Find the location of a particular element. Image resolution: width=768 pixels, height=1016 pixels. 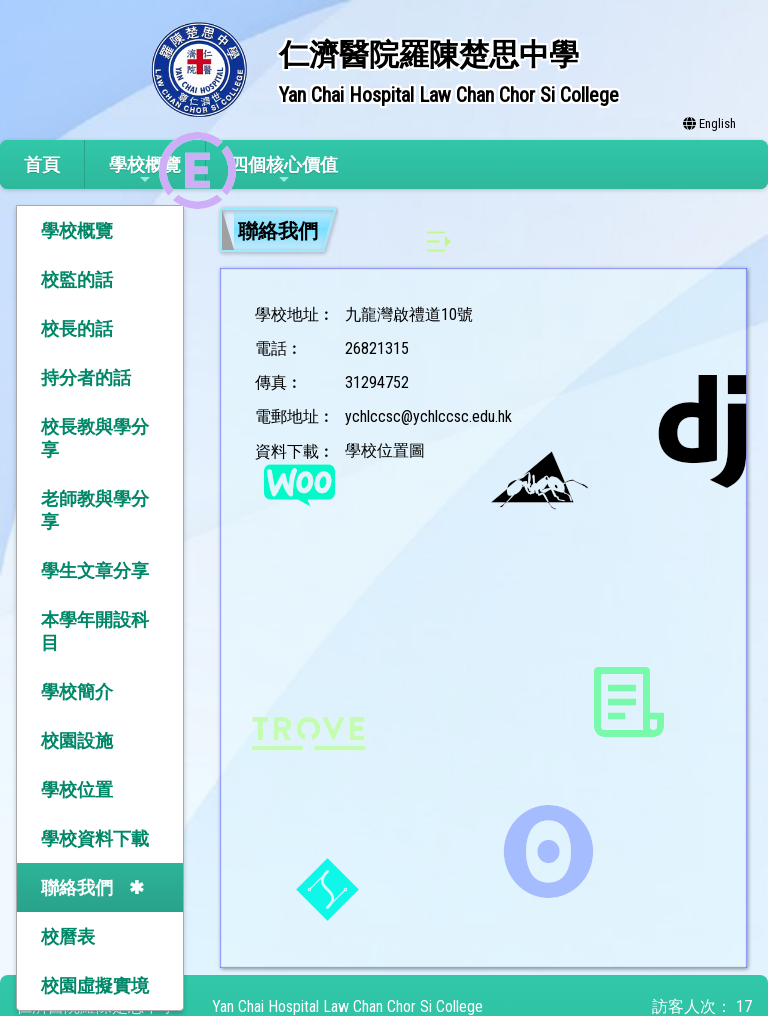

open the Expensify app is located at coordinates (197, 170).